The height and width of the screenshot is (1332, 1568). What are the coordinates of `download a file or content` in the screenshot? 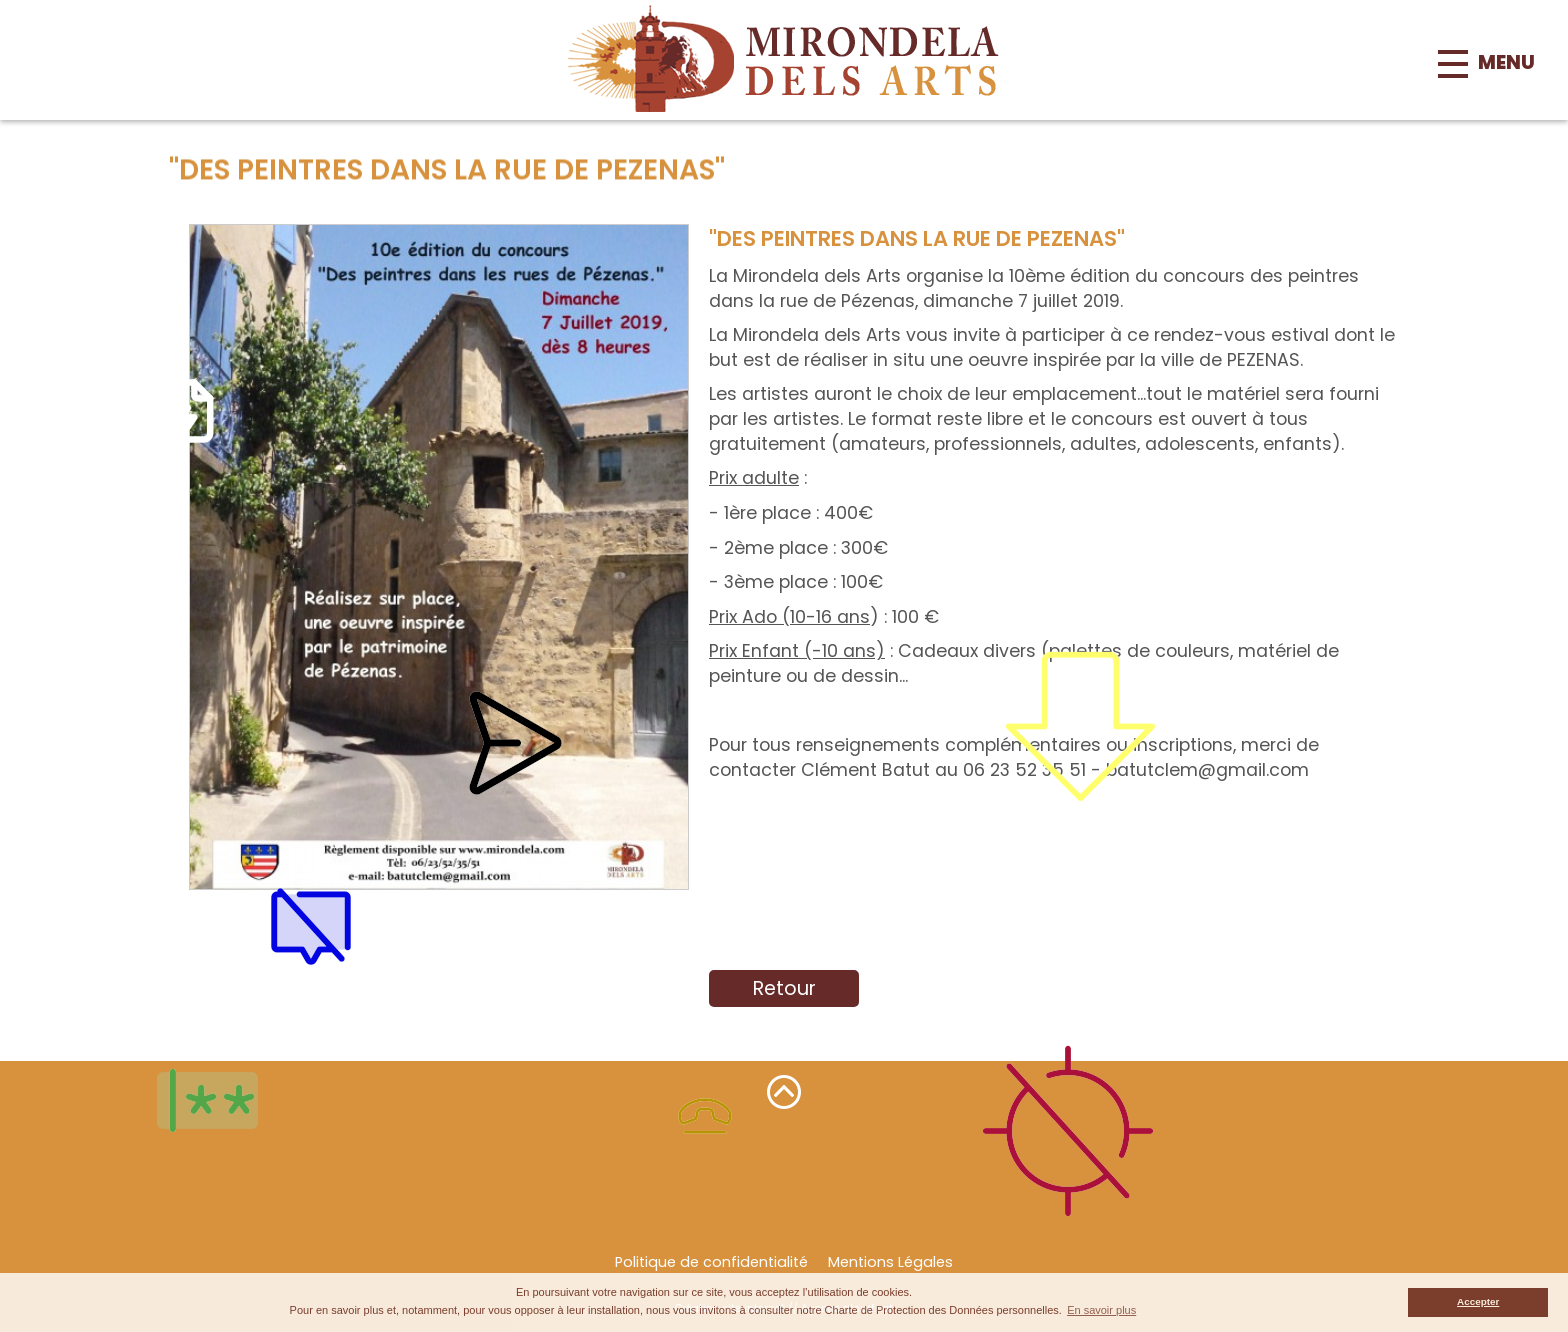 It's located at (1080, 720).